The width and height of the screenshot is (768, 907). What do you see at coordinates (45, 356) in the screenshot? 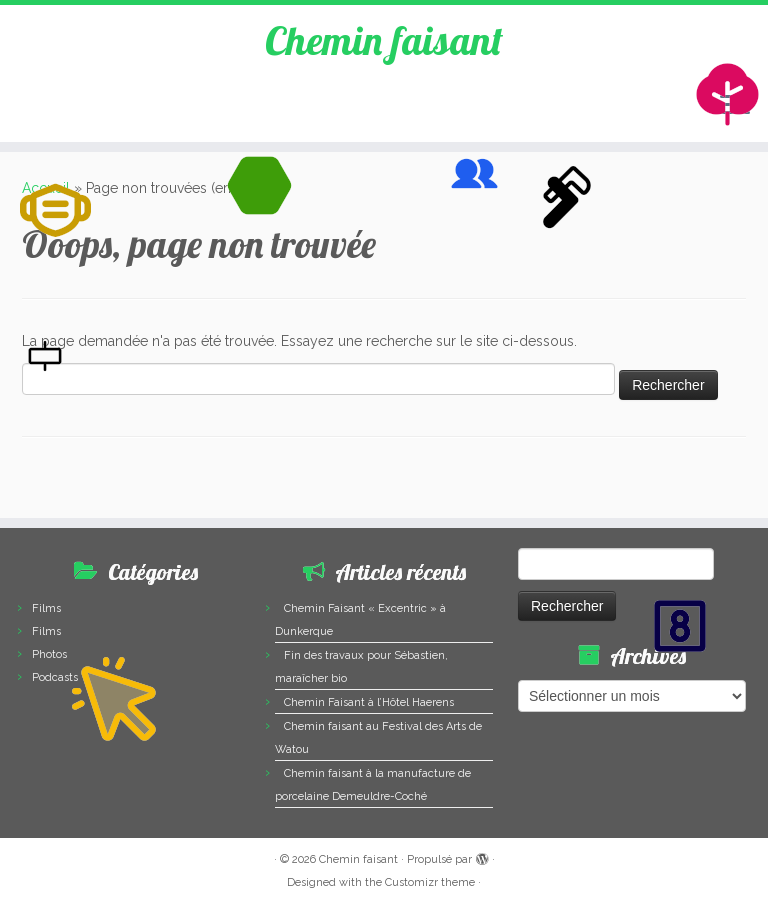
I see `center align element horizontally` at bounding box center [45, 356].